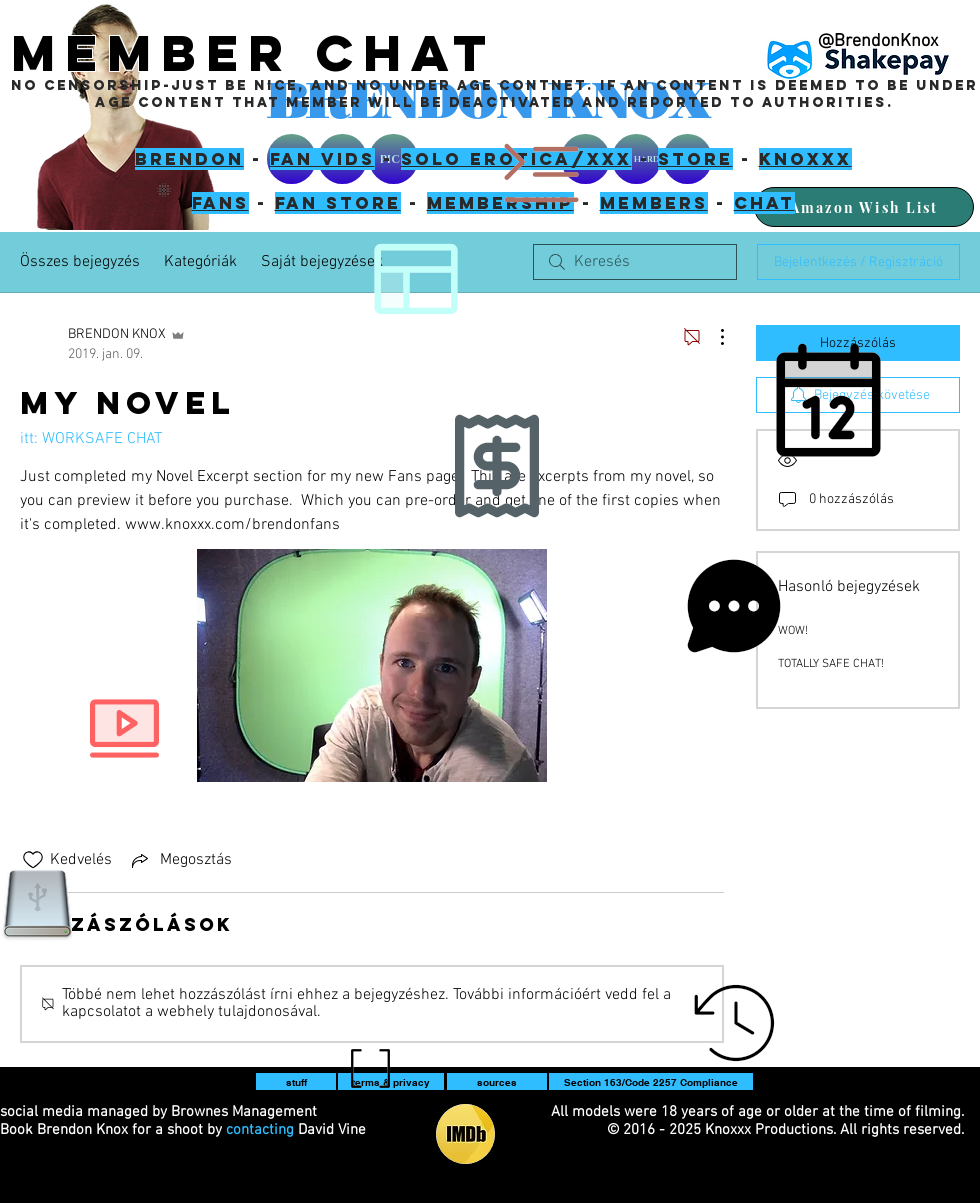 This screenshot has height=1203, width=980. Describe the element at coordinates (541, 174) in the screenshot. I see `increase text indent level` at that location.